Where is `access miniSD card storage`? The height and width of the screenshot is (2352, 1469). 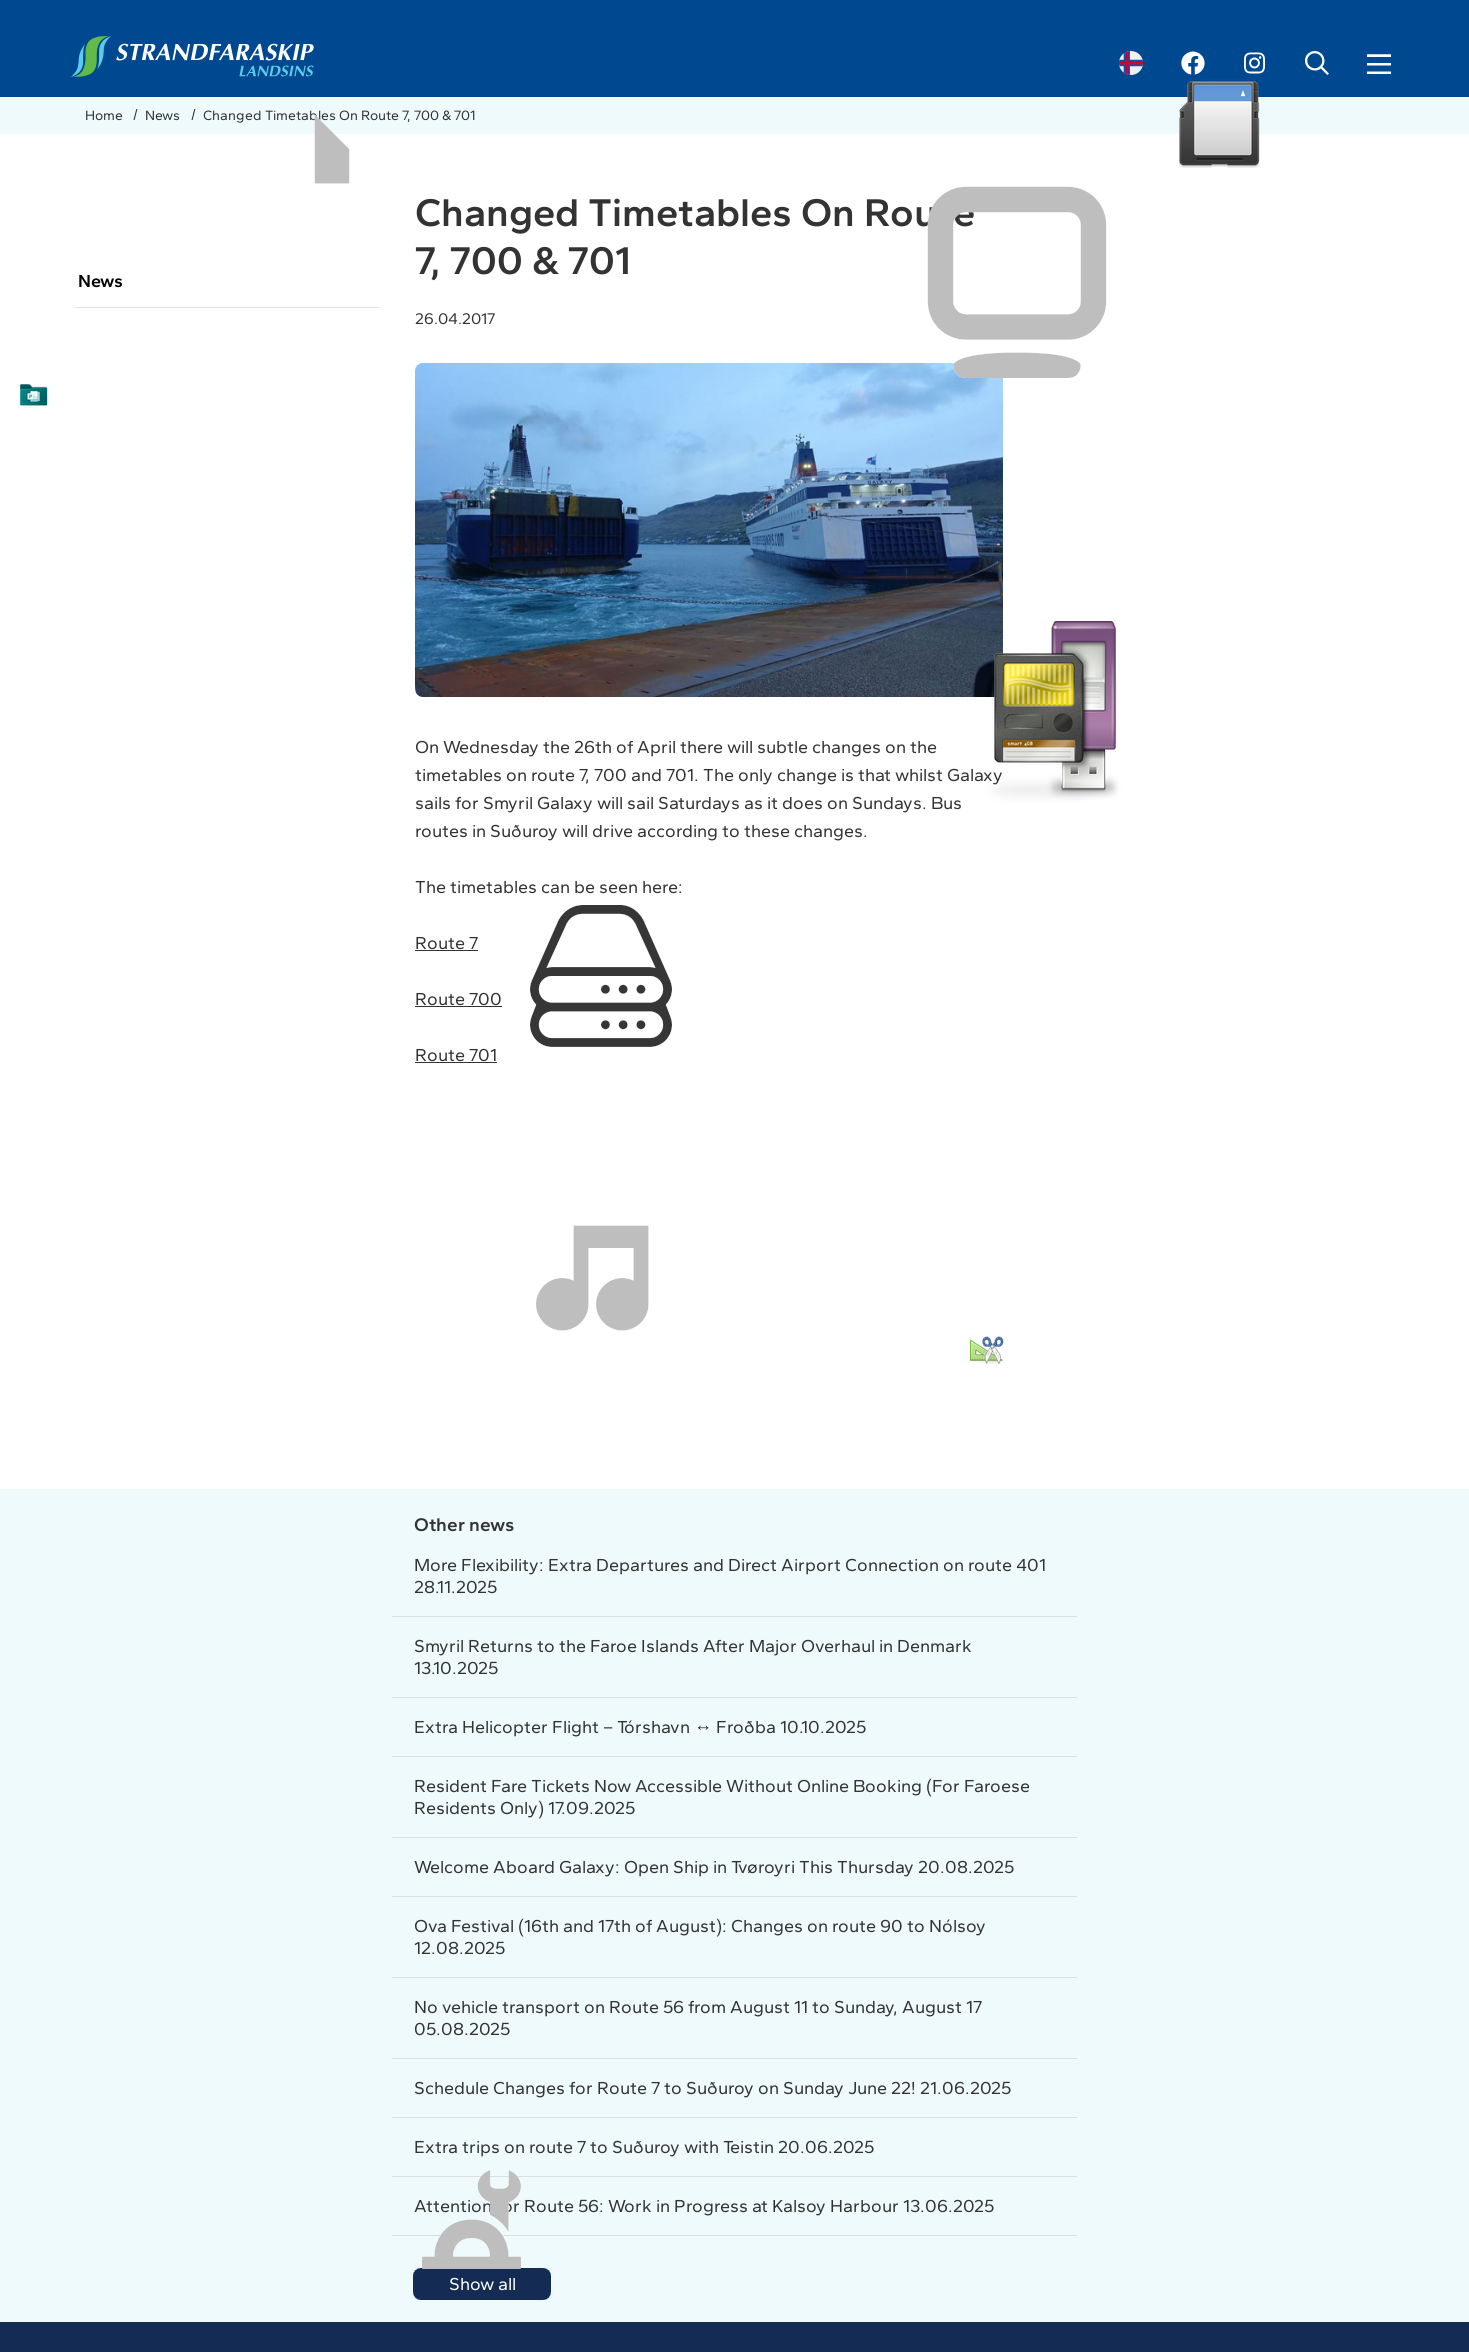
access miniSD card storage is located at coordinates (1219, 122).